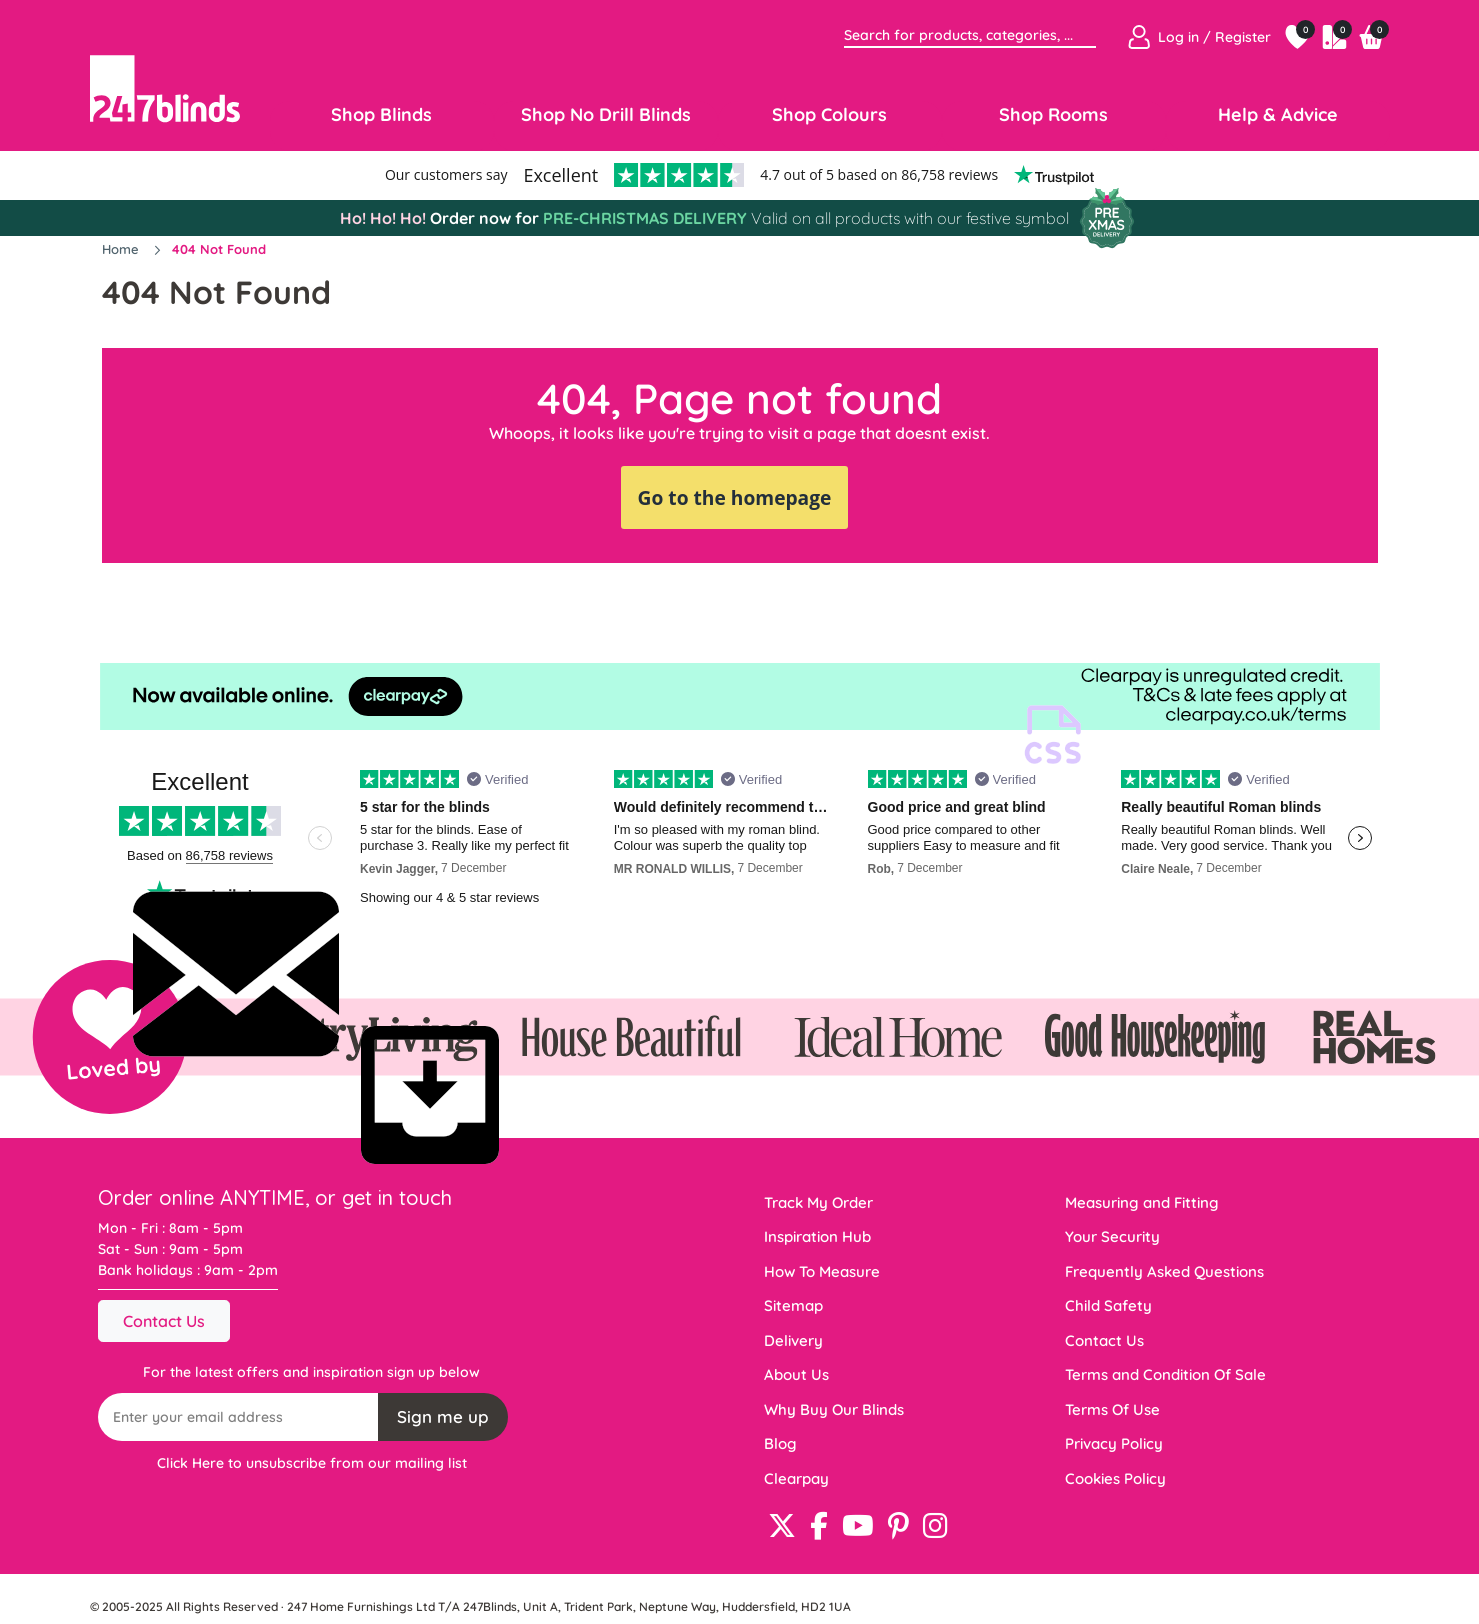 The image size is (1479, 1624). What do you see at coordinates (430, 1095) in the screenshot?
I see `download to inbox` at bounding box center [430, 1095].